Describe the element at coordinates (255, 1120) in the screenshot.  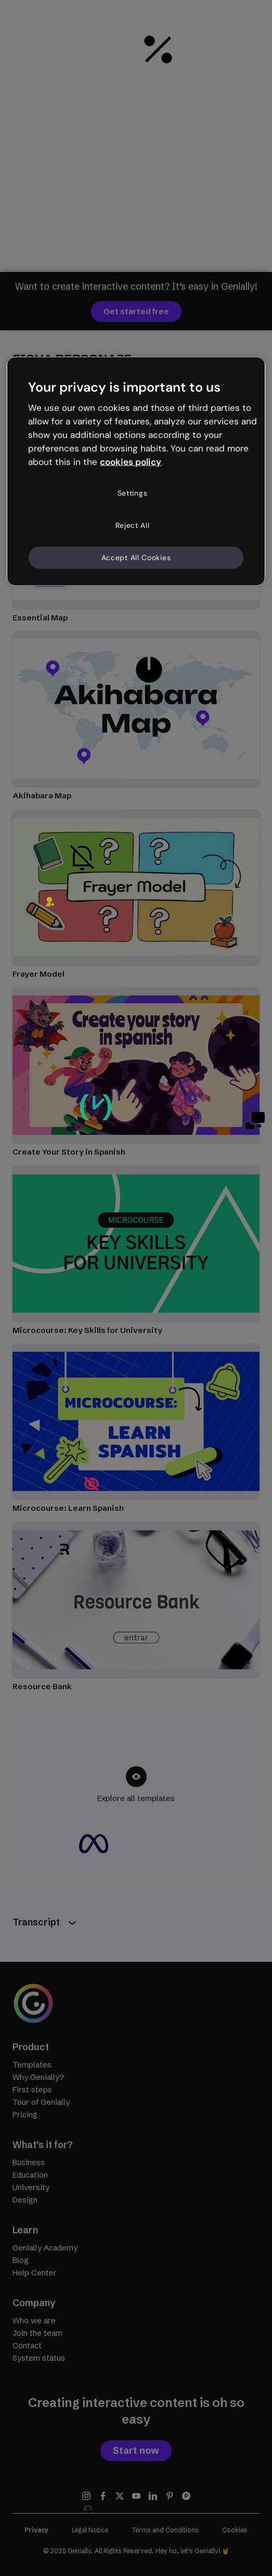
I see `open duplicati backup software` at that location.